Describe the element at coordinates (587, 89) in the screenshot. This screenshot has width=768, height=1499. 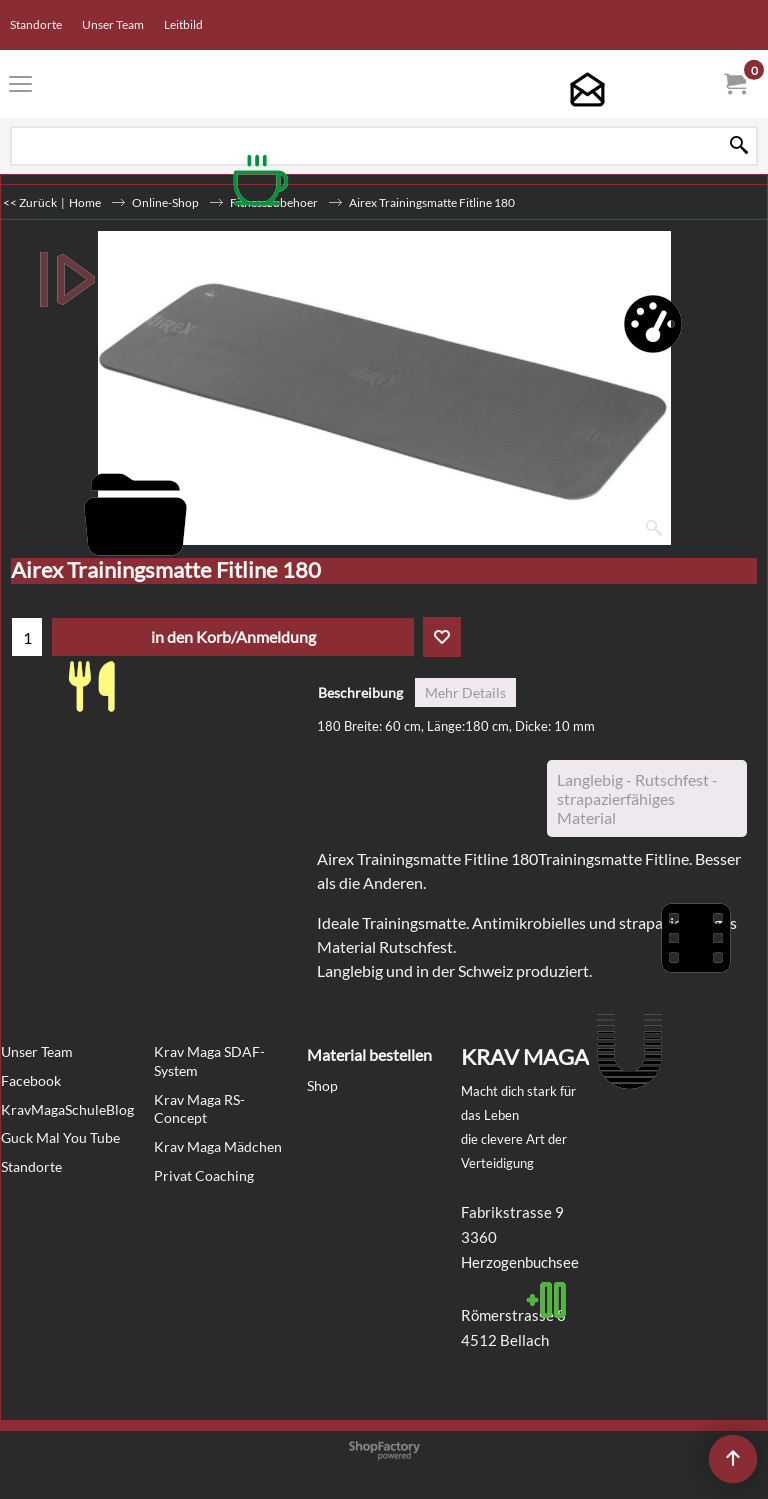
I see `indicates a read or opened email` at that location.